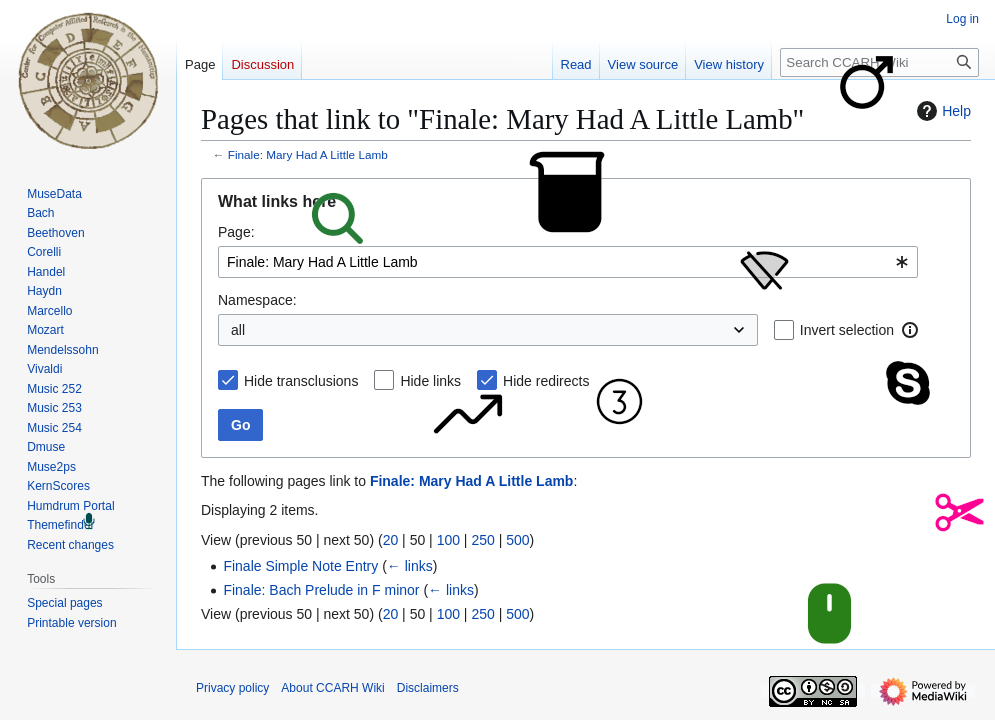  Describe the element at coordinates (829, 613) in the screenshot. I see `mouse input device indicator` at that location.